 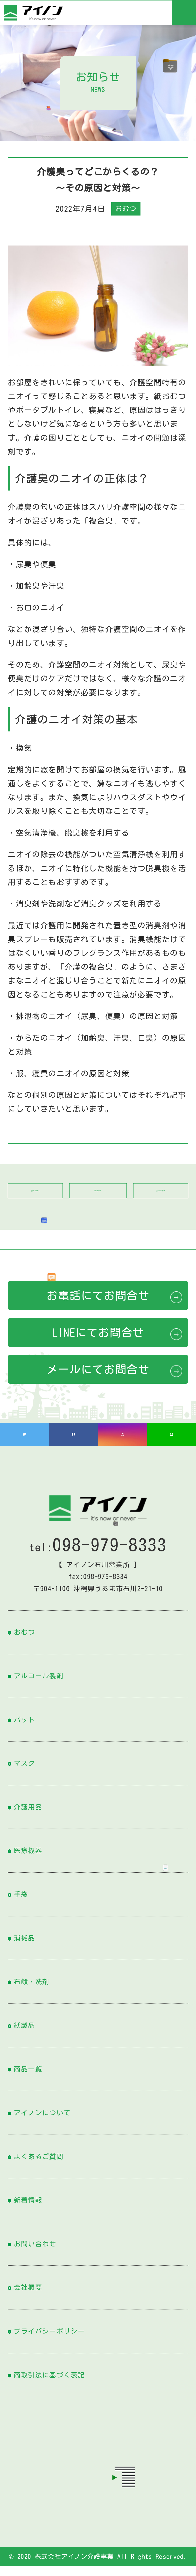 What do you see at coordinates (166, 1868) in the screenshot?
I see `a C++ source code file` at bounding box center [166, 1868].